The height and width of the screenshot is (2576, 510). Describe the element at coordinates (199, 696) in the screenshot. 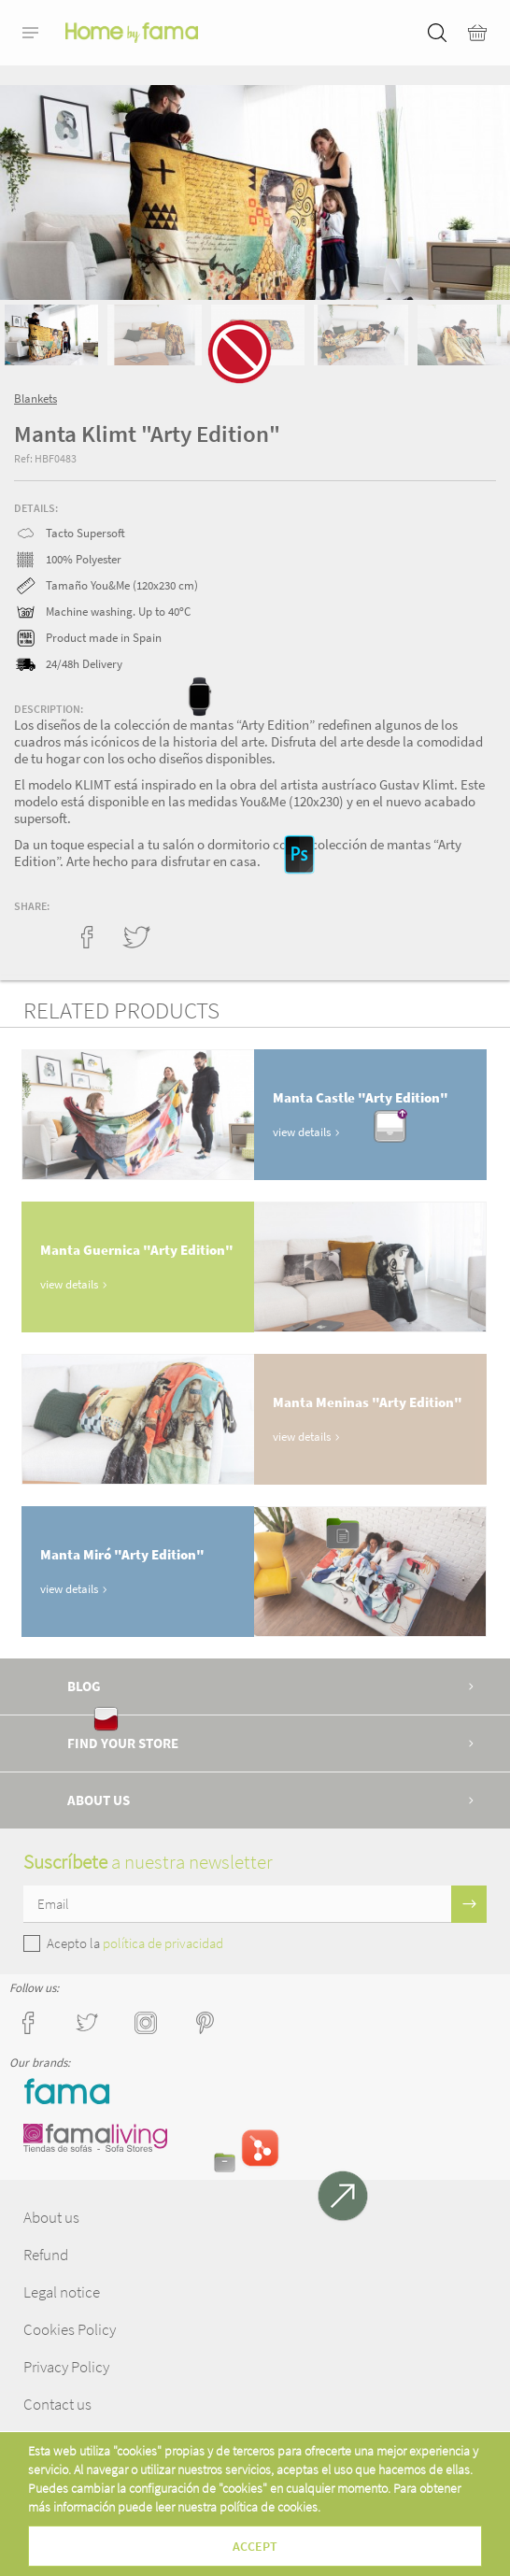

I see `apple watch series 8 device icon` at that location.